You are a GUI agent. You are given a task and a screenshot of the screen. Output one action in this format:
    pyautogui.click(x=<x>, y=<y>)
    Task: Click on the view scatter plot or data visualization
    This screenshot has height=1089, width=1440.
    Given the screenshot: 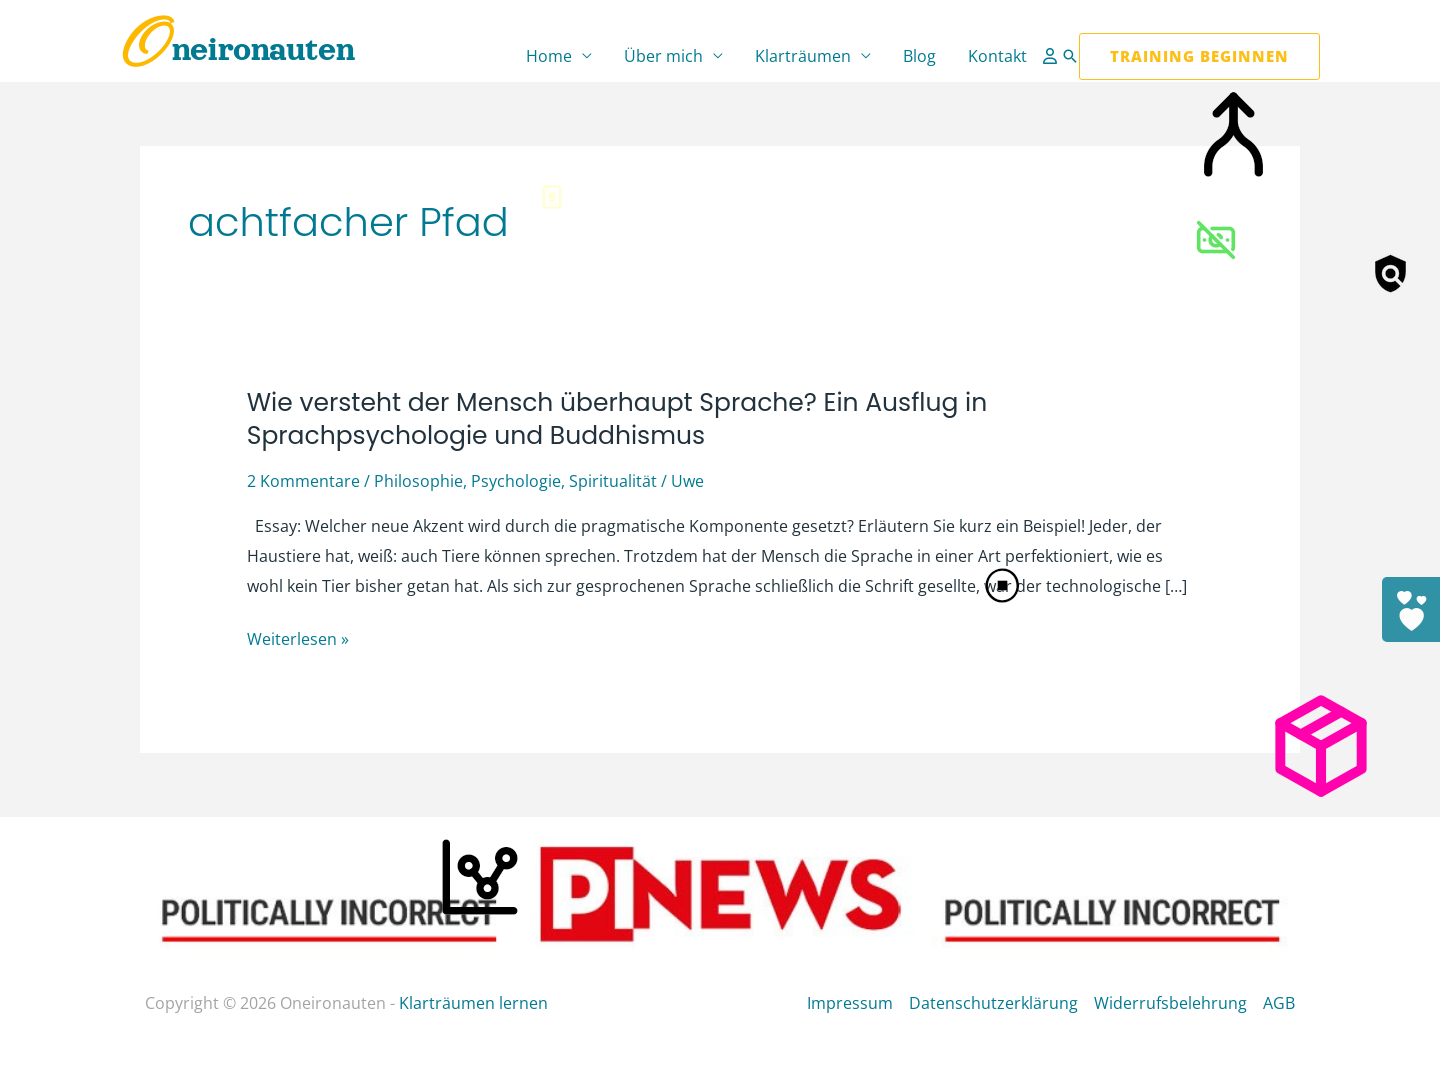 What is the action you would take?
    pyautogui.click(x=480, y=877)
    